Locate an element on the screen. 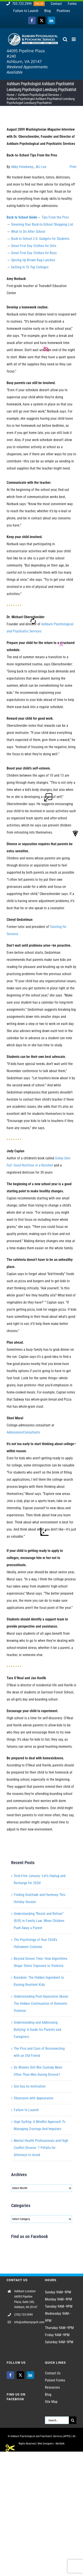 The image size is (83, 2576). find nearby restaurants or dining options is located at coordinates (61, 644).